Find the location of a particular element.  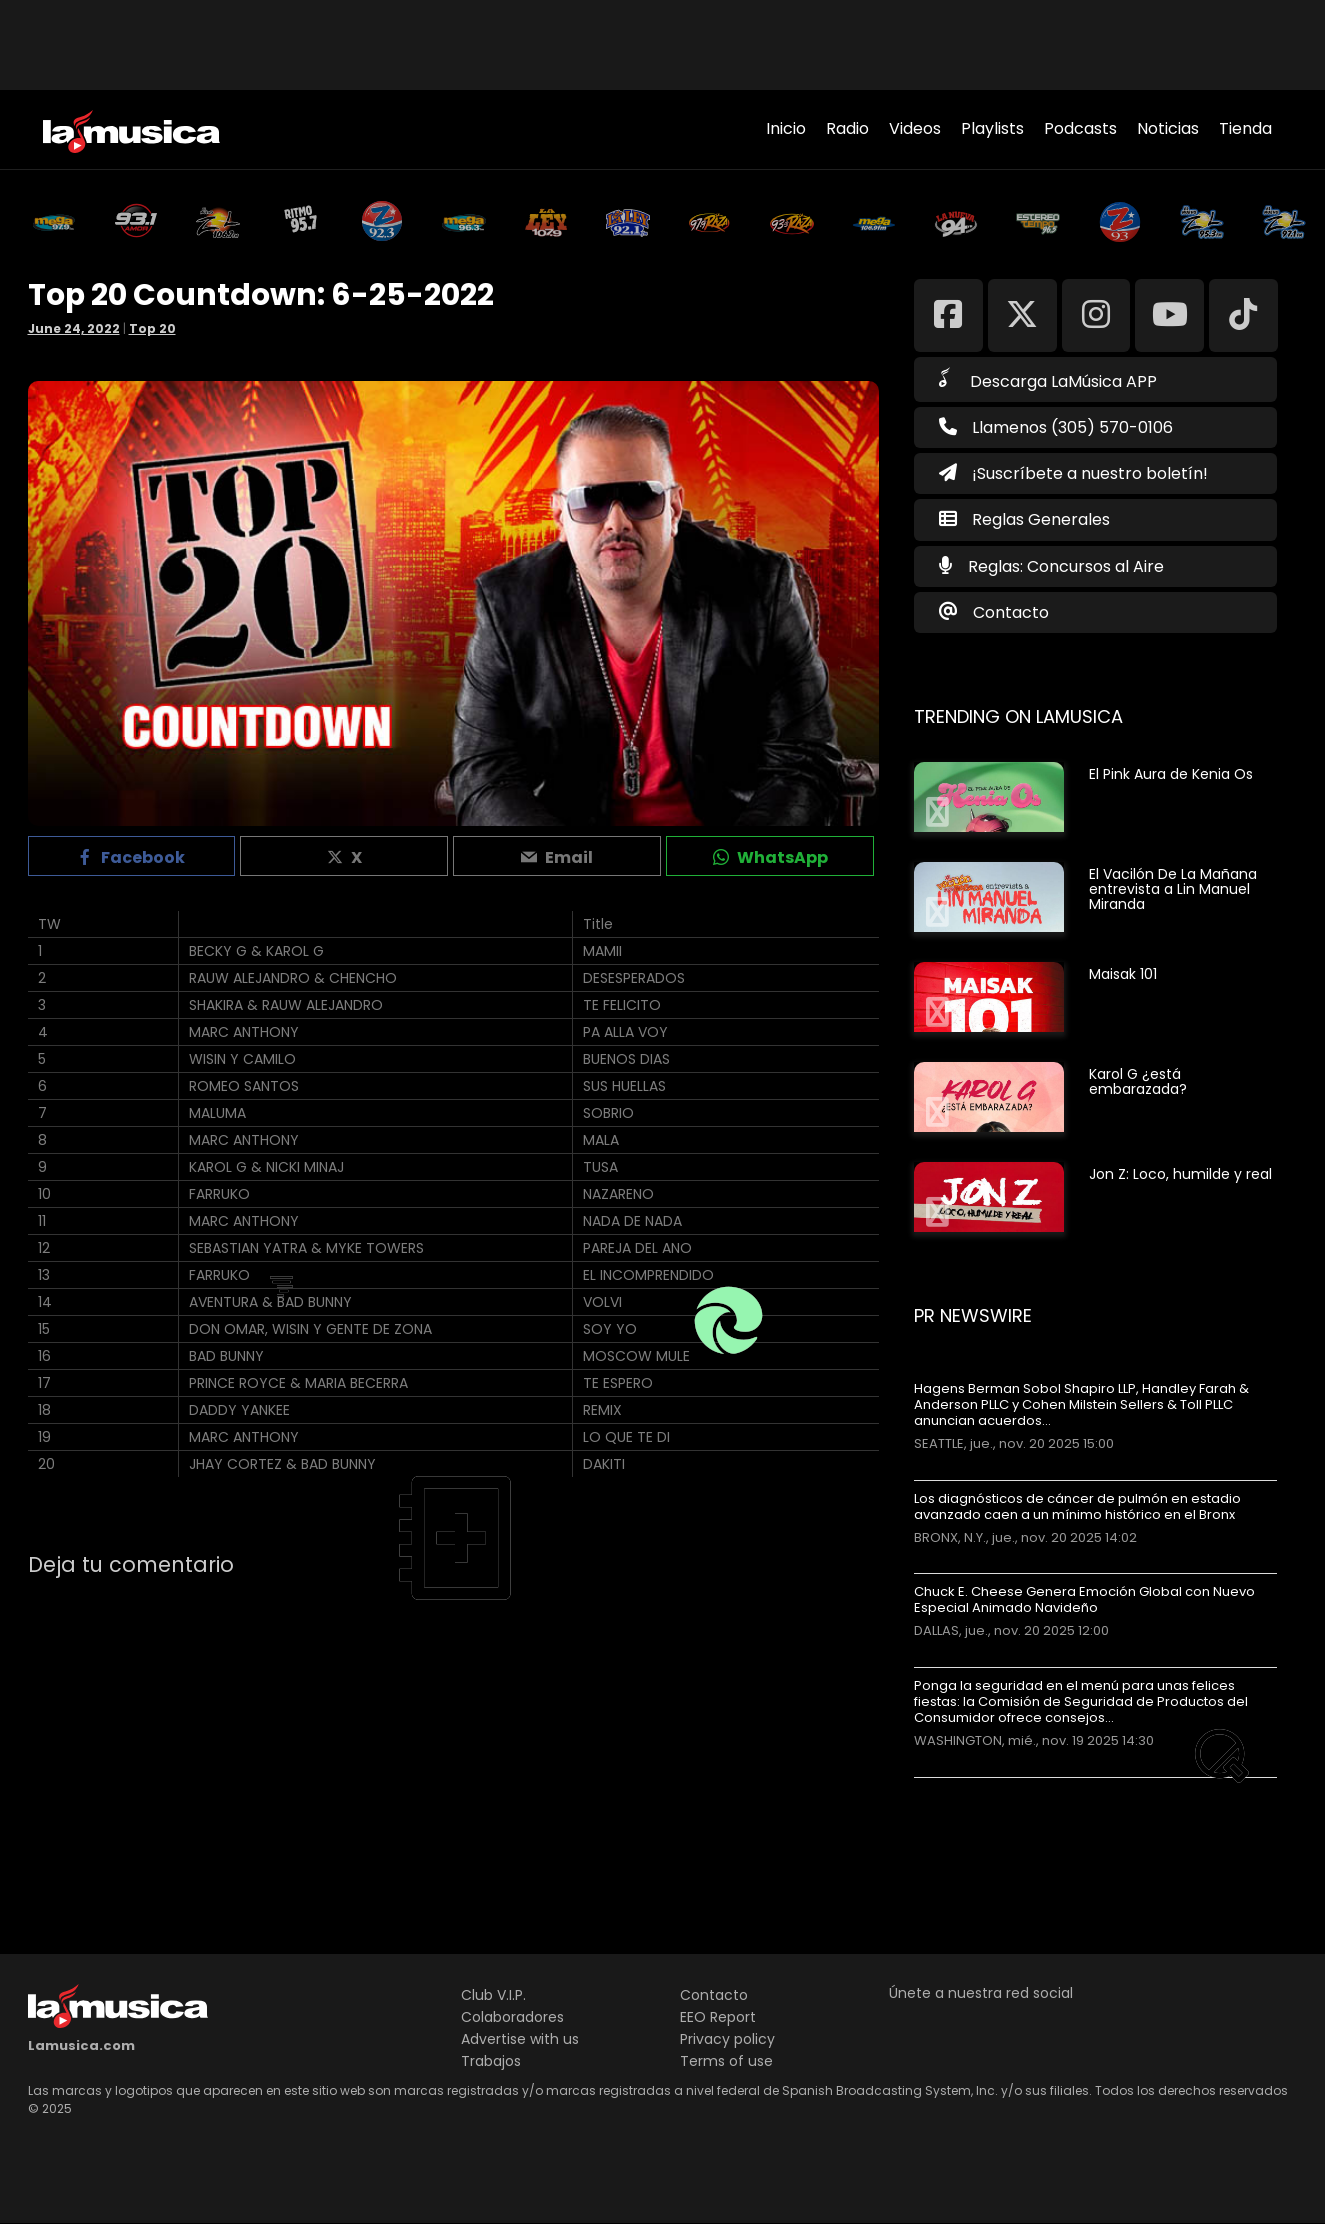

access ping pong or table tennis game is located at coordinates (1221, 1755).